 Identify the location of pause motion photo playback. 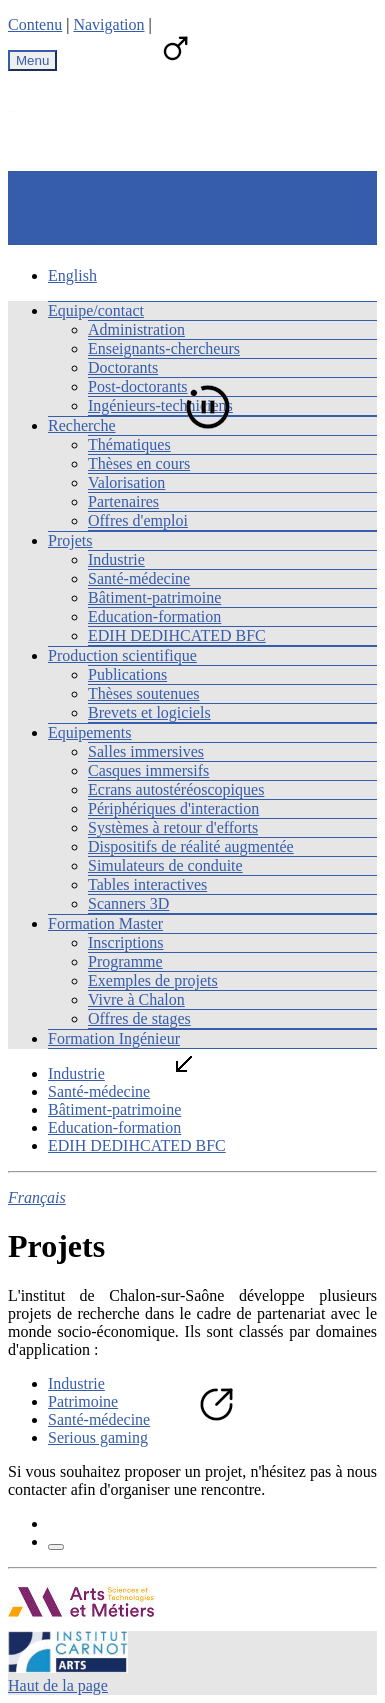
(208, 407).